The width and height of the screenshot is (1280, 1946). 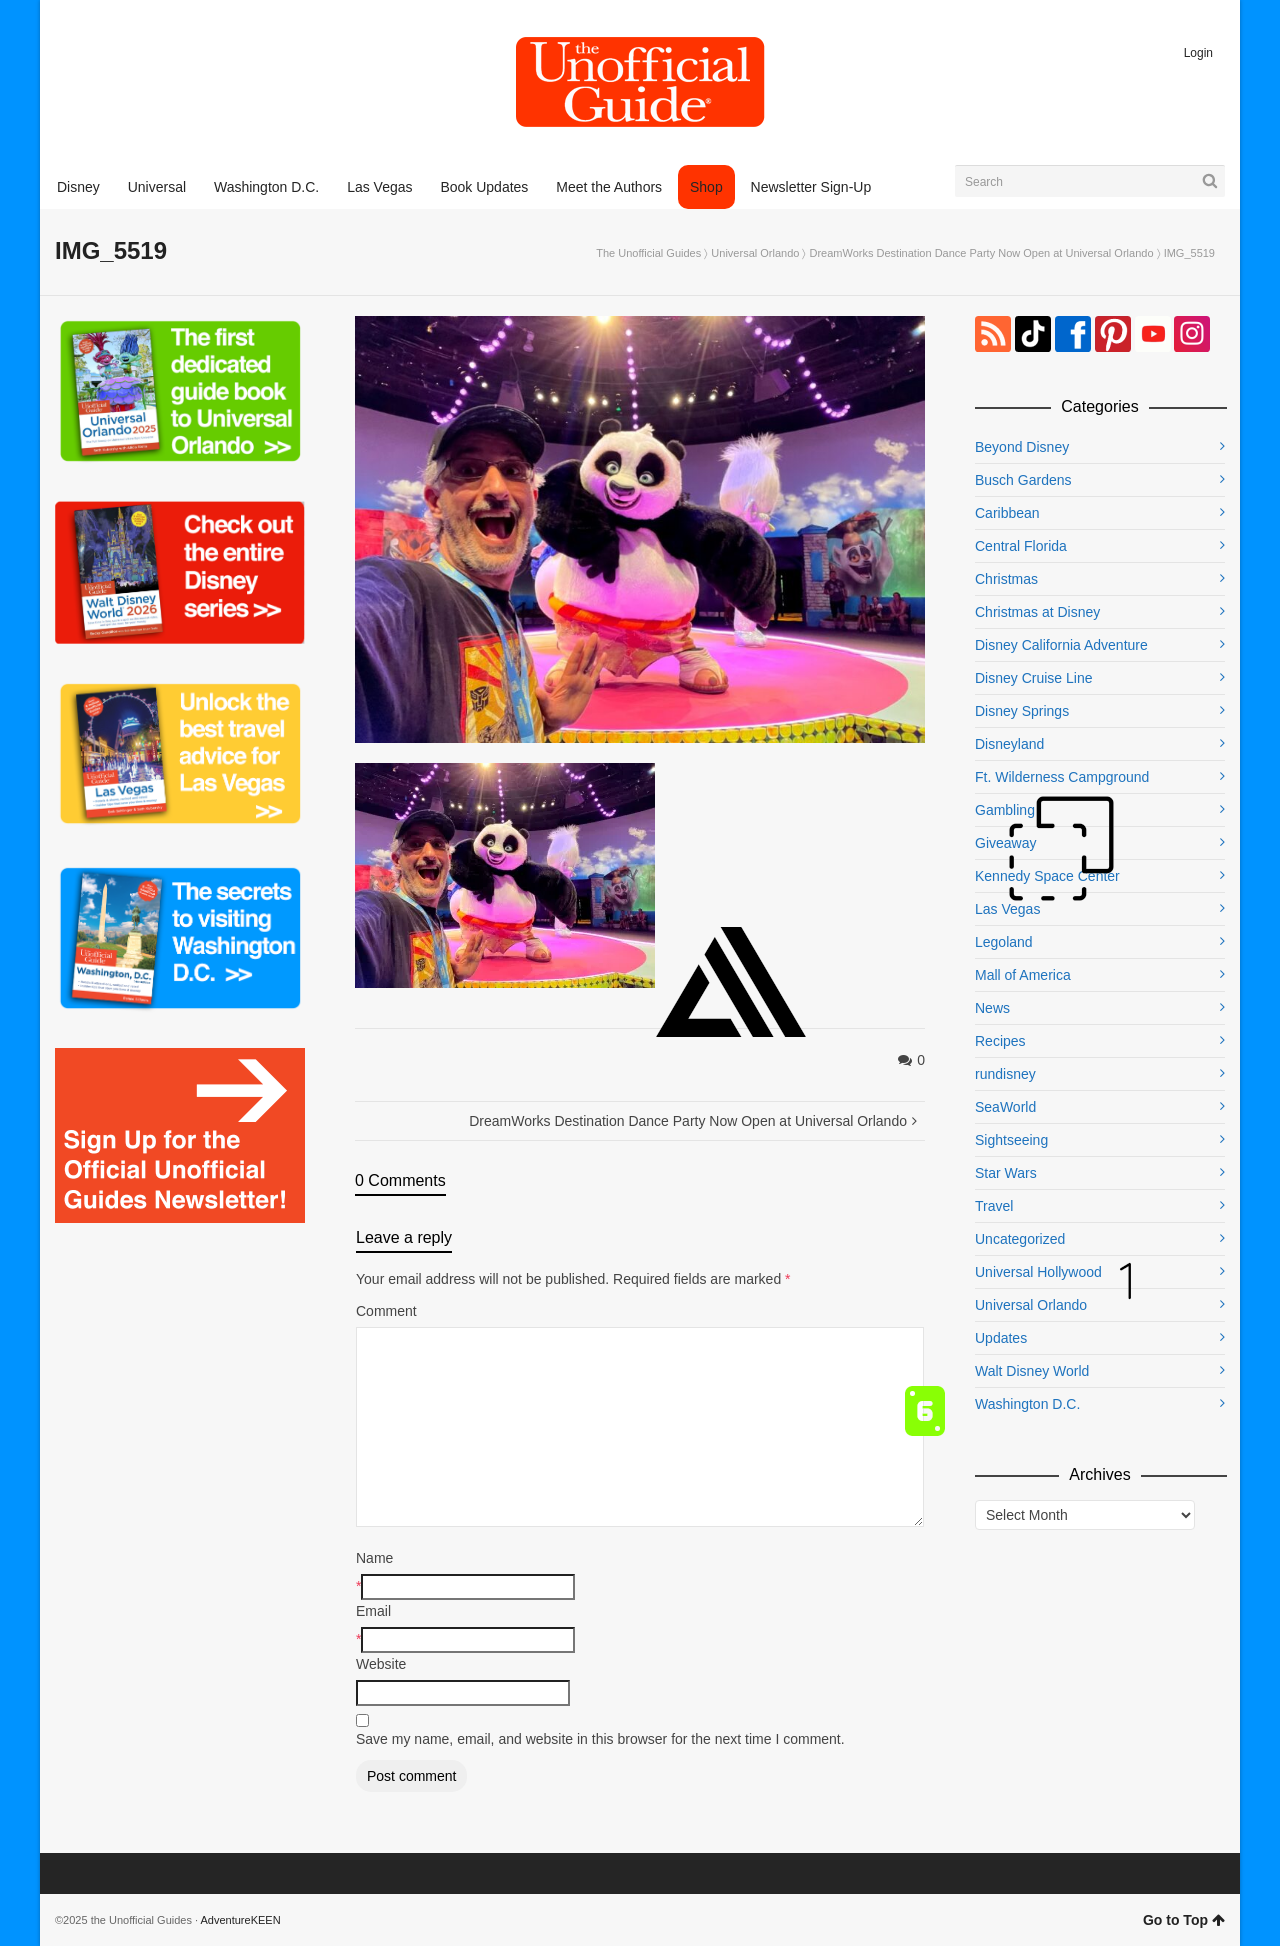 What do you see at coordinates (731, 982) in the screenshot?
I see `AWS Amplify logo` at bounding box center [731, 982].